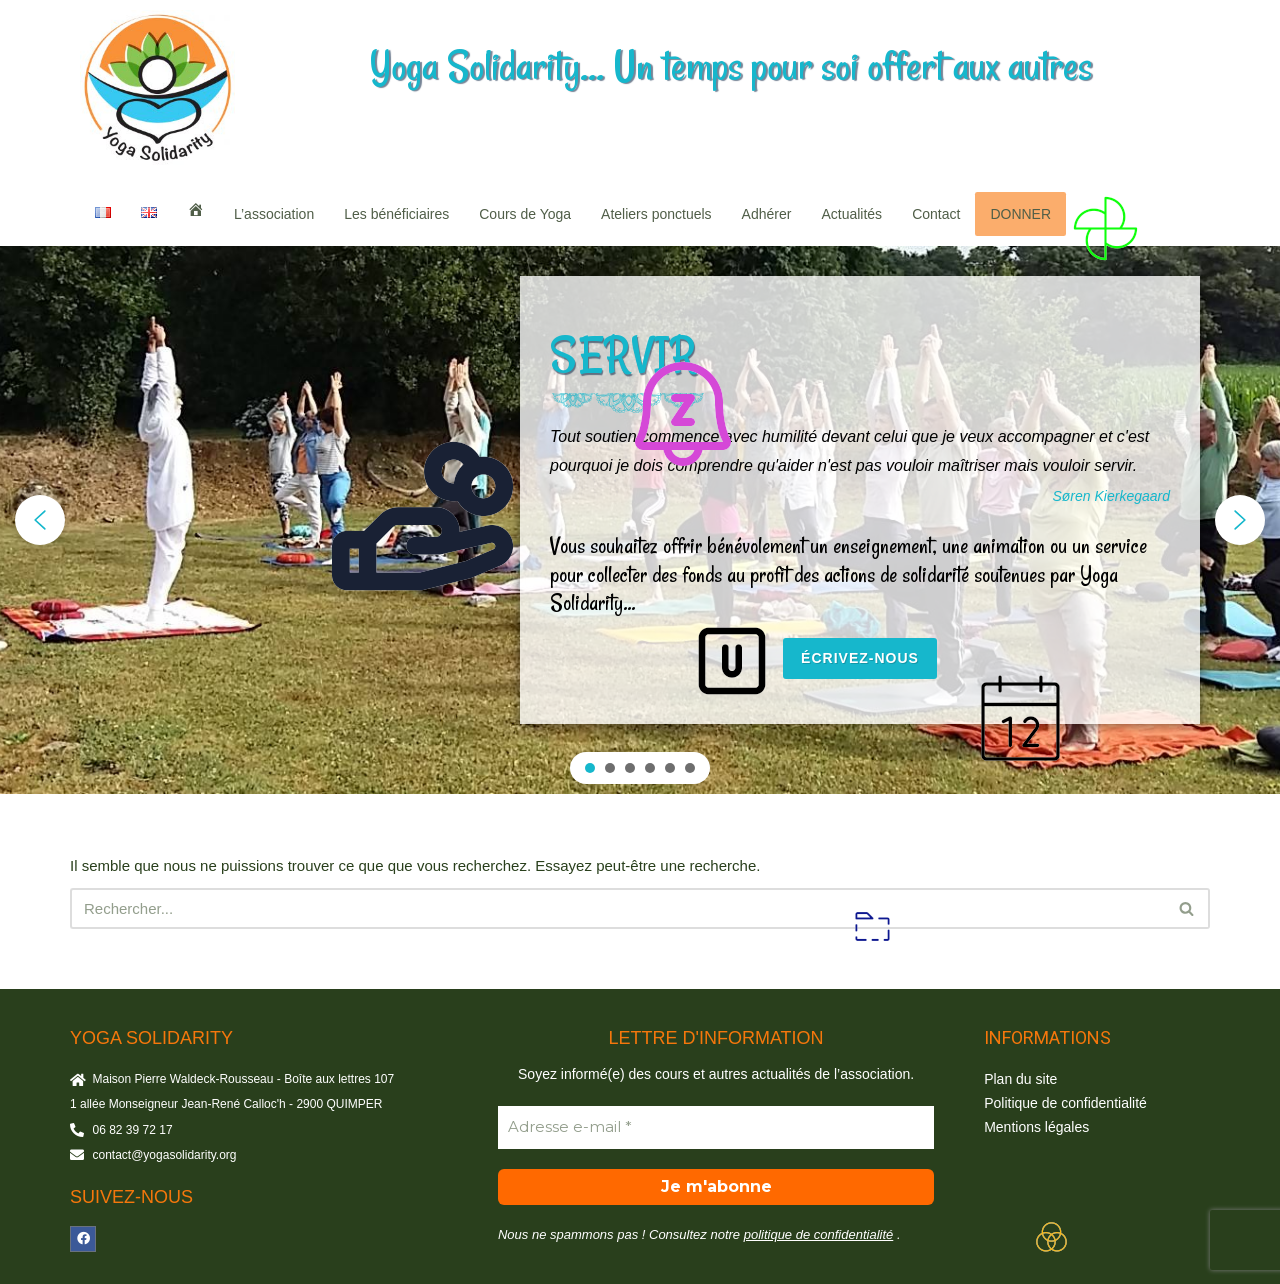 Image resolution: width=1280 pixels, height=1284 pixels. What do you see at coordinates (872, 926) in the screenshot?
I see `create a new folder` at bounding box center [872, 926].